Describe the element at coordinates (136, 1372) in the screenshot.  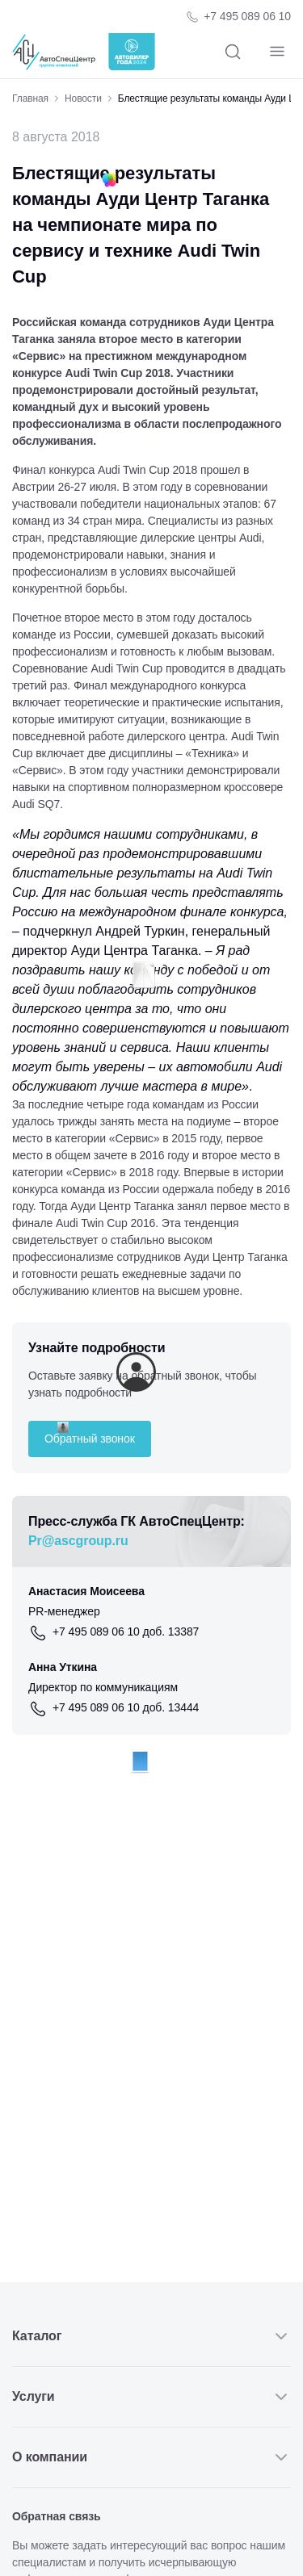
I see `view user accounts or profiles` at that location.